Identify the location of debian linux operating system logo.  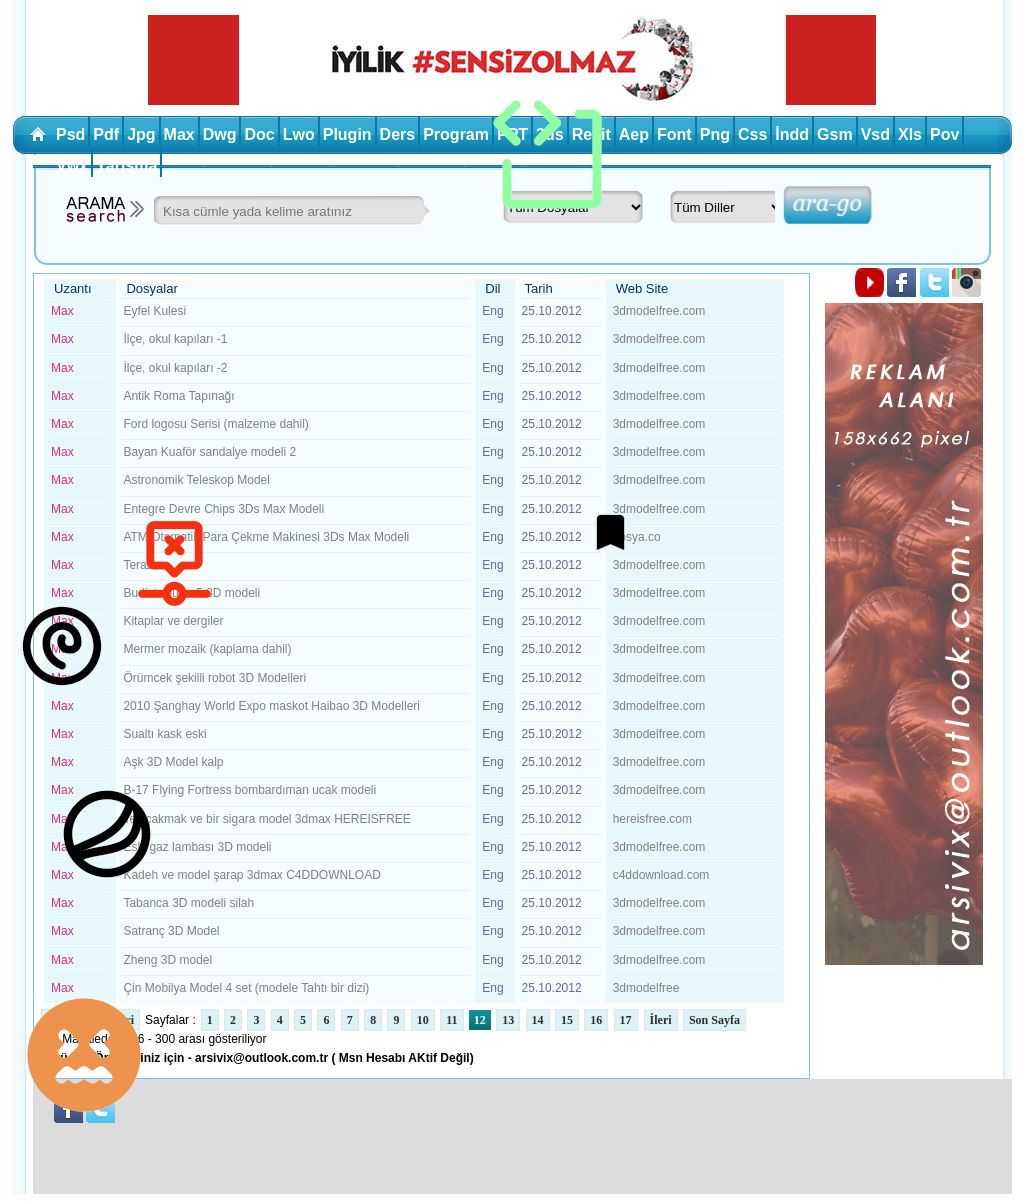
(62, 646).